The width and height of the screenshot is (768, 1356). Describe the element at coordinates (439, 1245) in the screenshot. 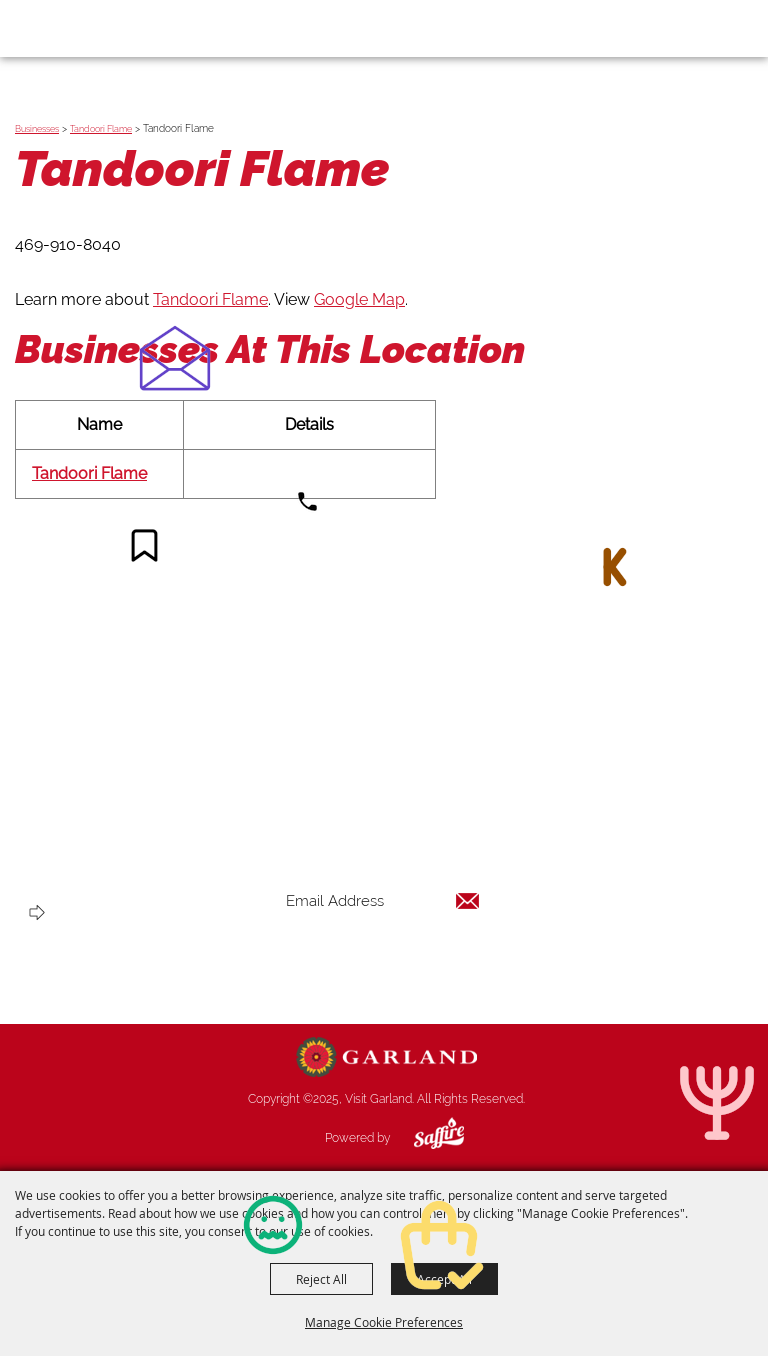

I see `purchase completed successfully` at that location.